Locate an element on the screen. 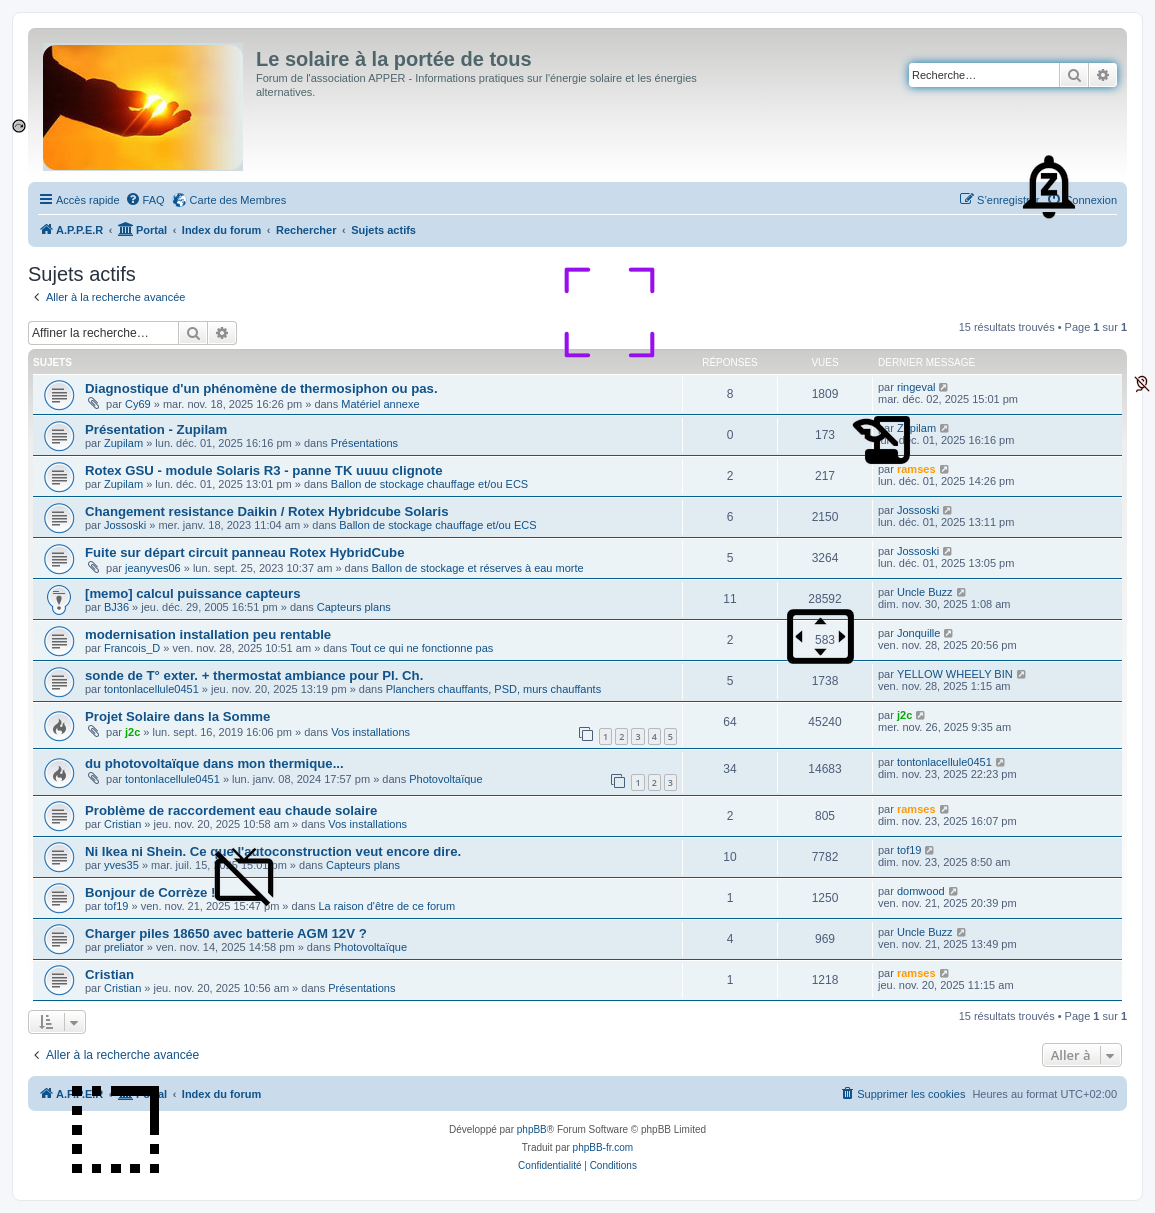 The height and width of the screenshot is (1213, 1155). notifications are currently snoozed is located at coordinates (1049, 186).